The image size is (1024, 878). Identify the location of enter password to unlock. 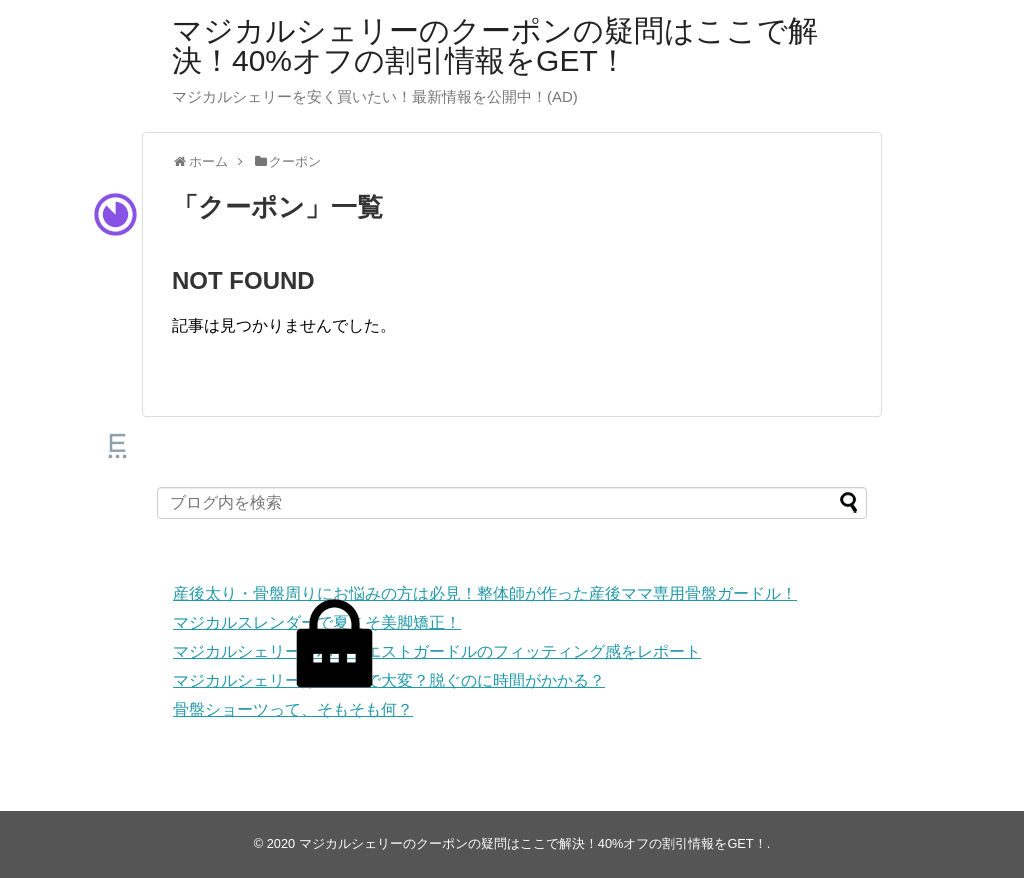
(334, 645).